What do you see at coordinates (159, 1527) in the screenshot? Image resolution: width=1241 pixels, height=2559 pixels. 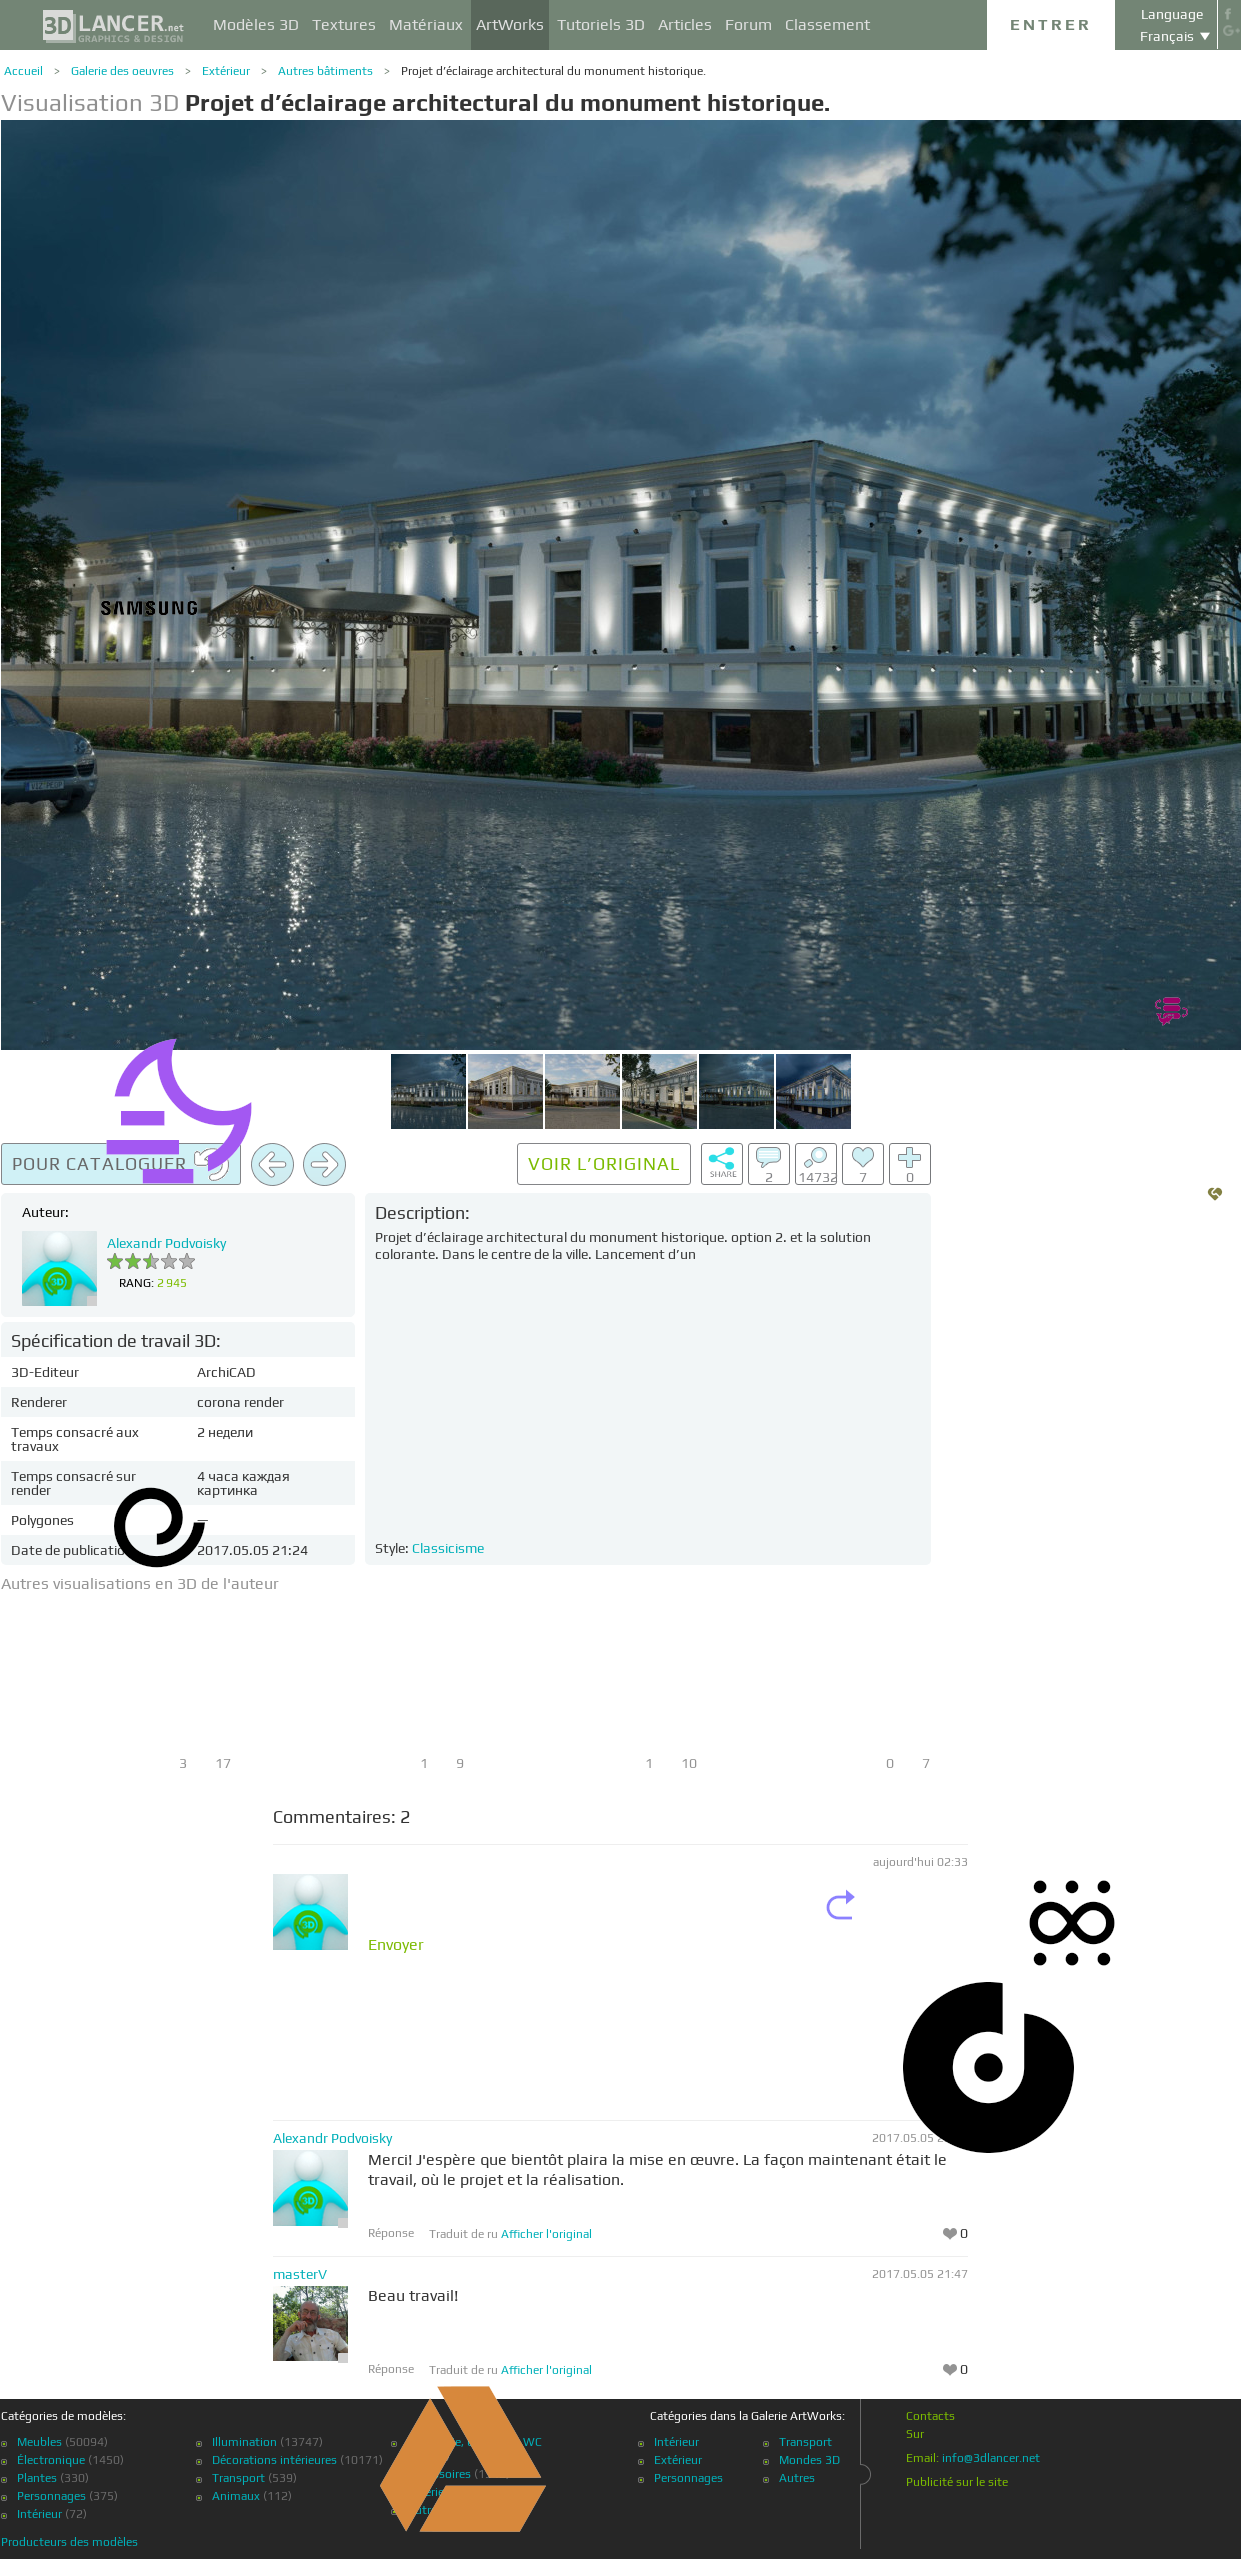 I see `every.org logo` at bounding box center [159, 1527].